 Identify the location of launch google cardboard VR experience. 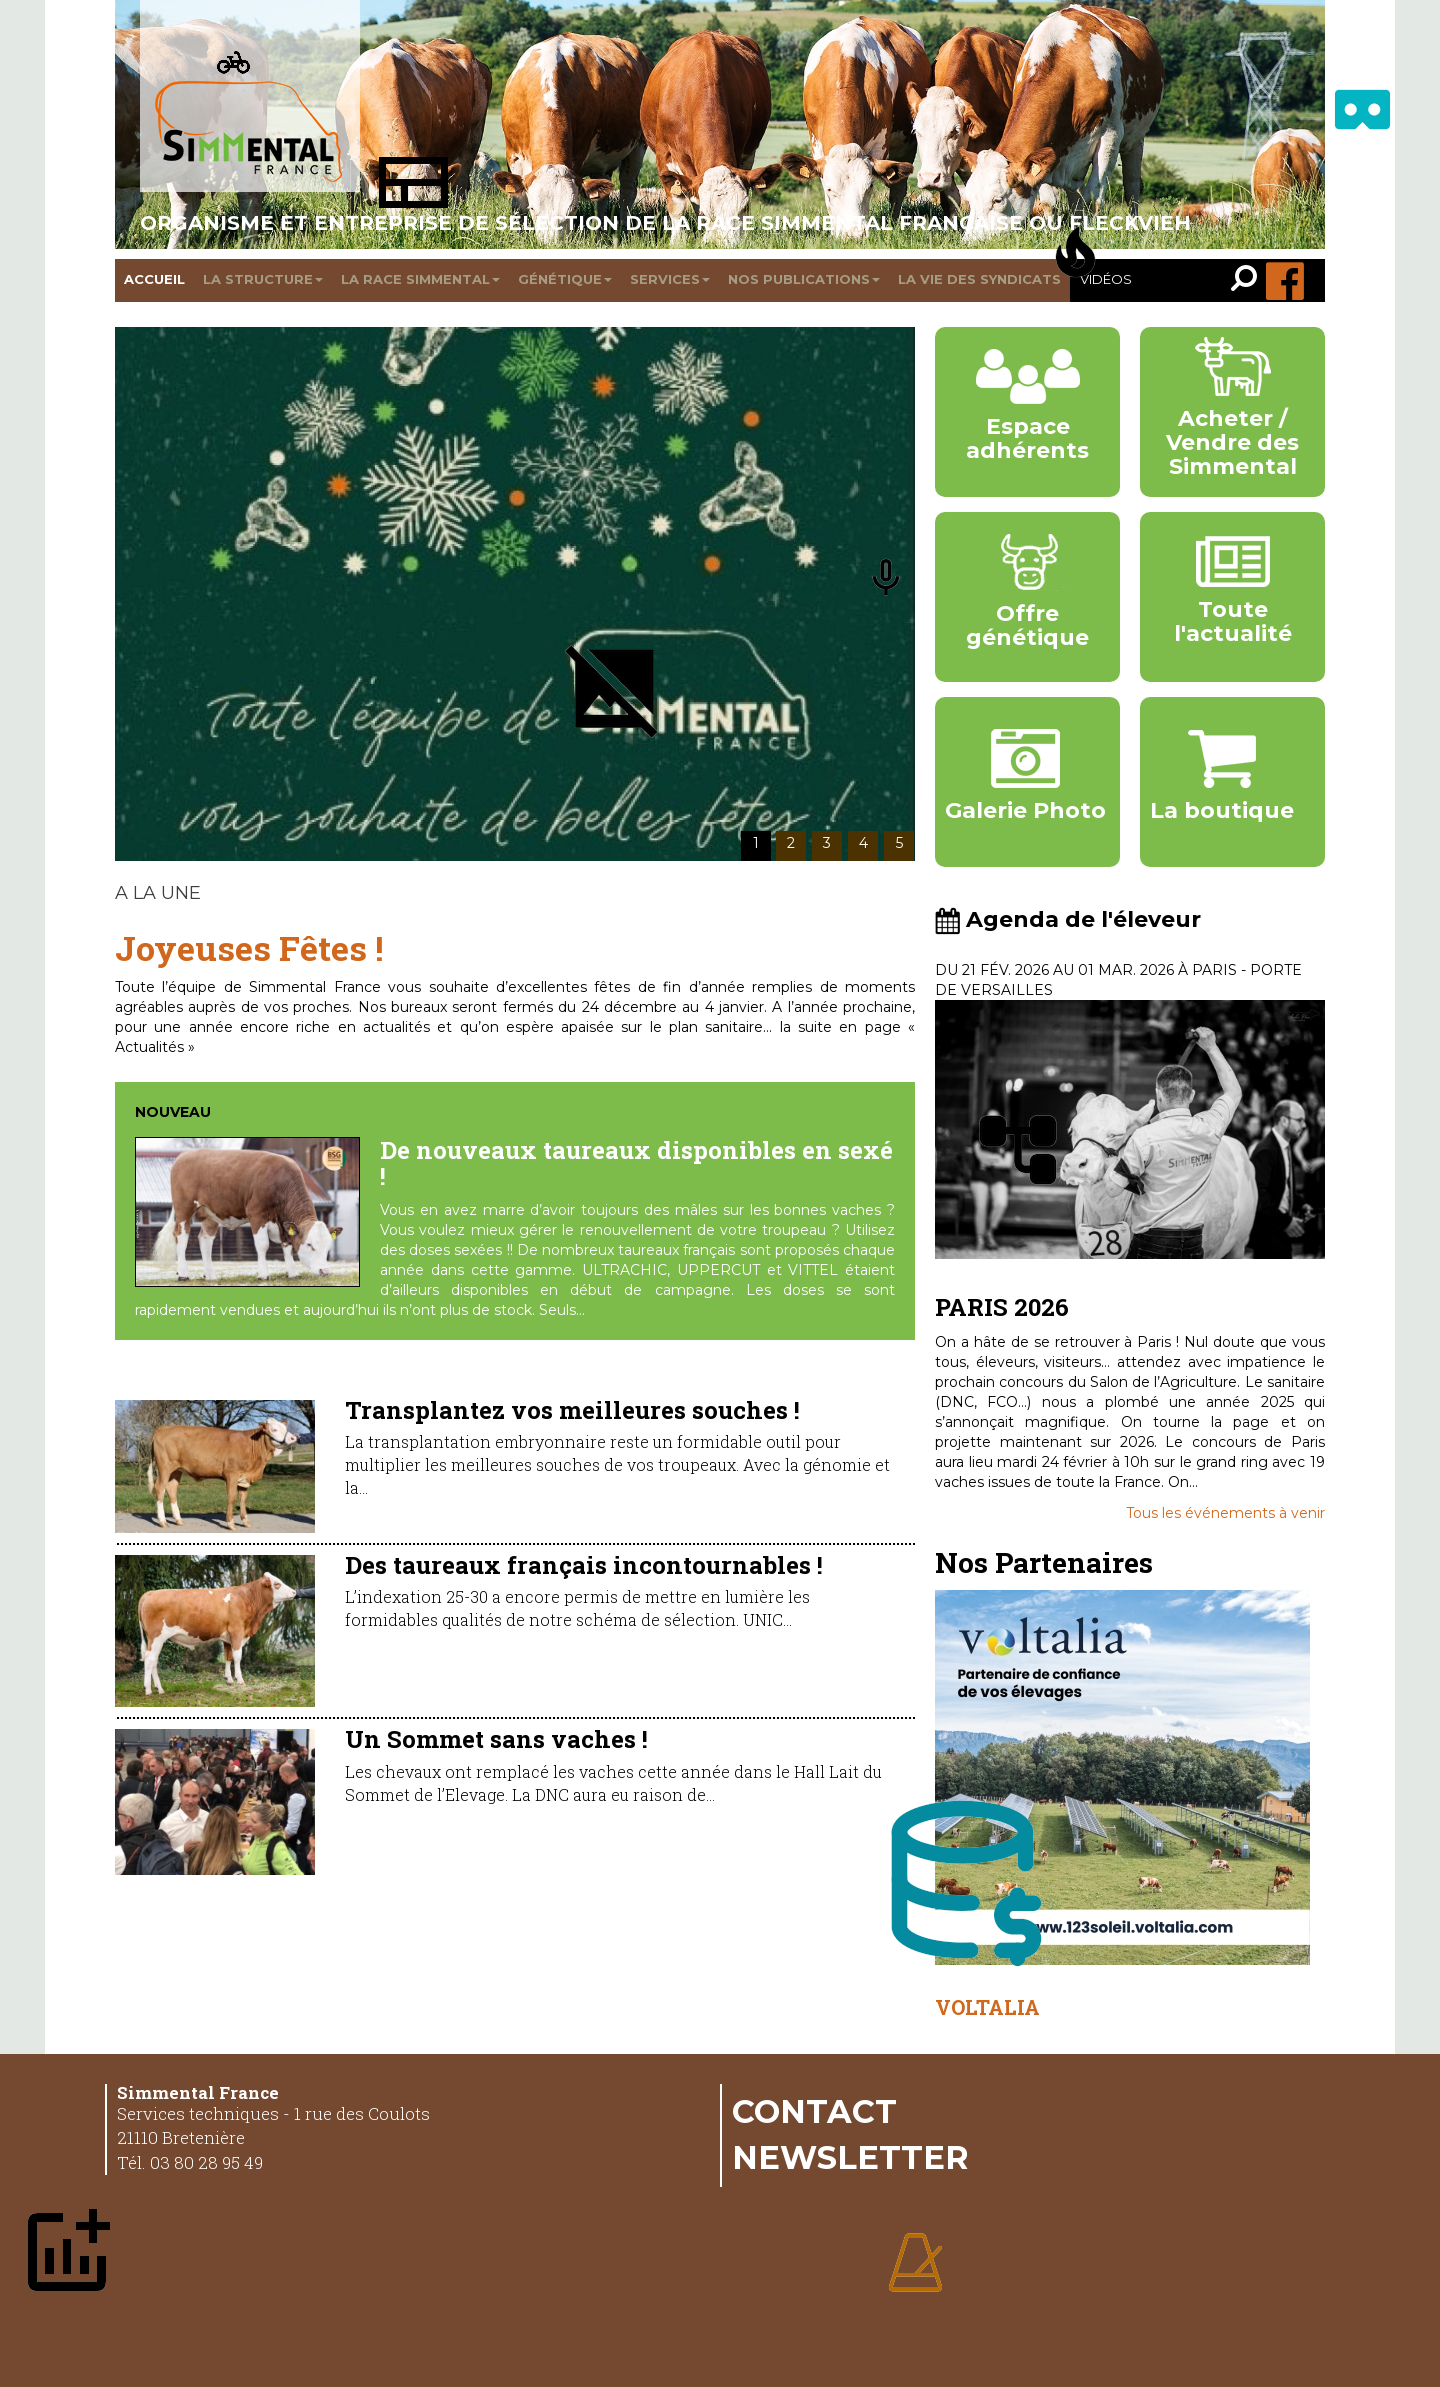
(1362, 109).